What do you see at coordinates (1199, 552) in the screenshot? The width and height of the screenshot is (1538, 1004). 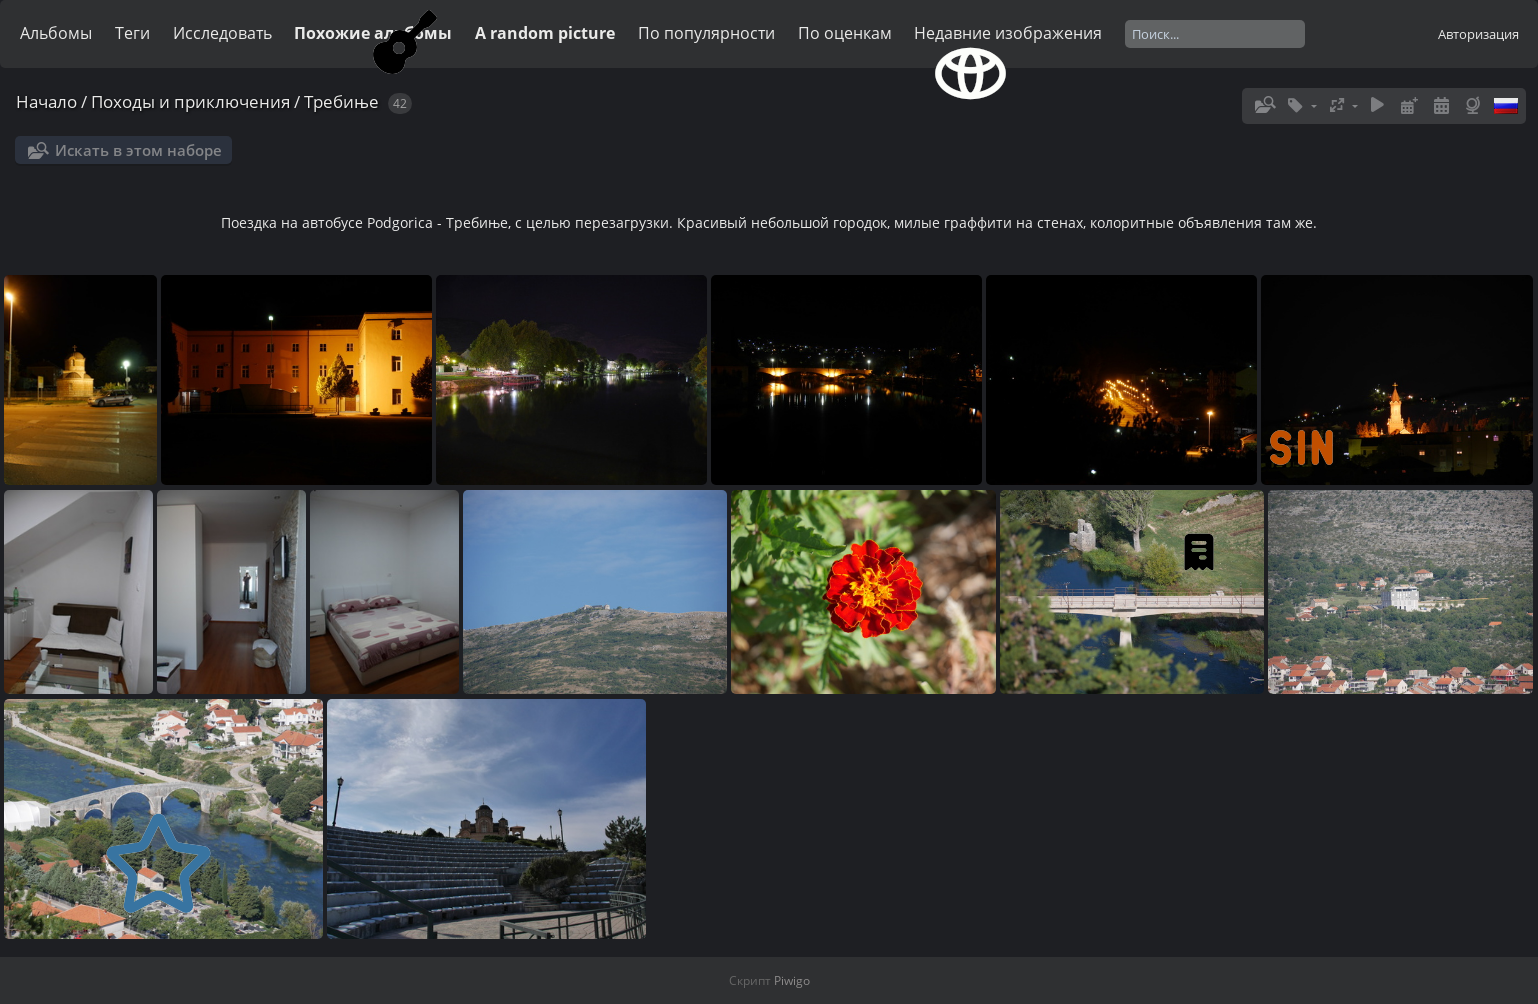 I see `view purchase receipt or transaction history` at bounding box center [1199, 552].